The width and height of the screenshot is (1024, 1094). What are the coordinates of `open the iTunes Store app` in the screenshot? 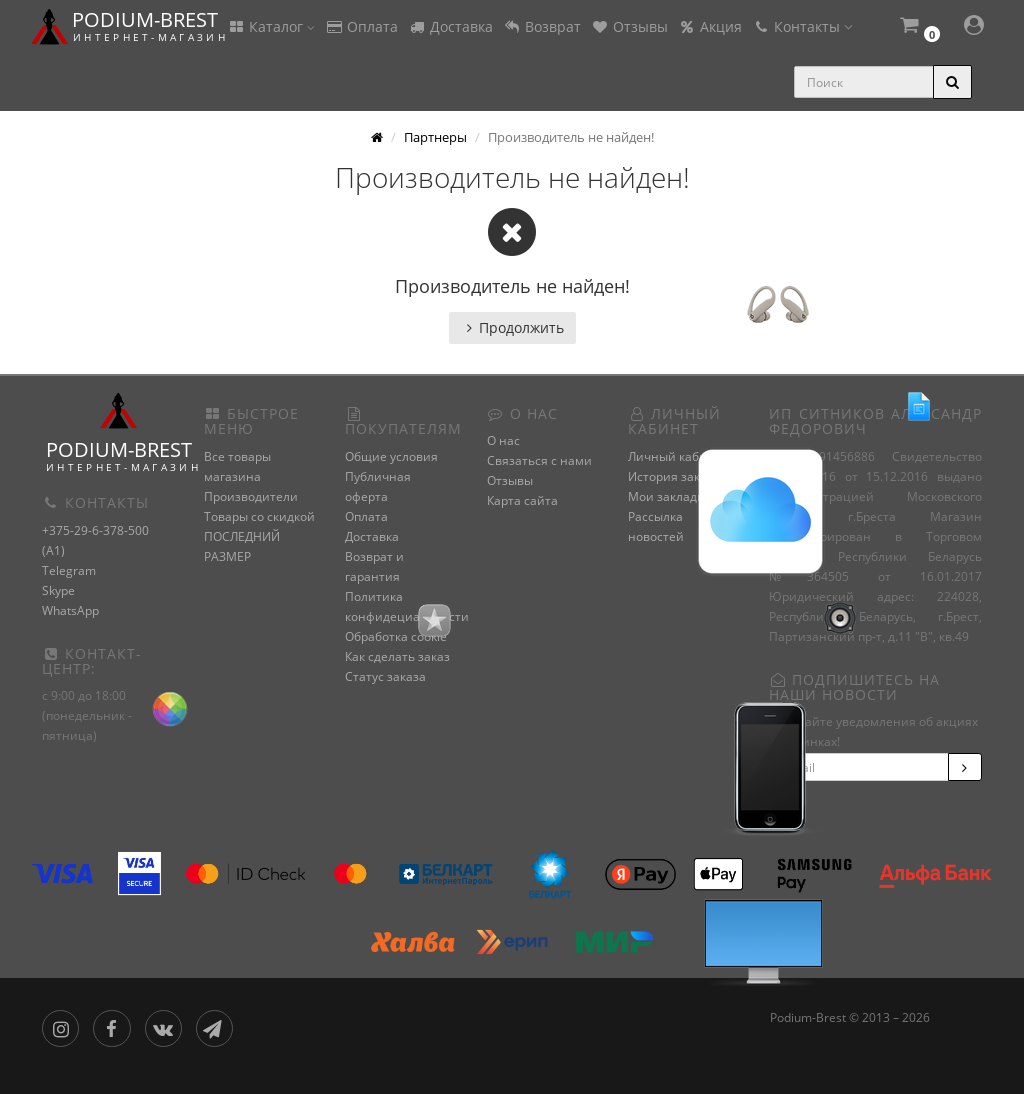 It's located at (434, 620).